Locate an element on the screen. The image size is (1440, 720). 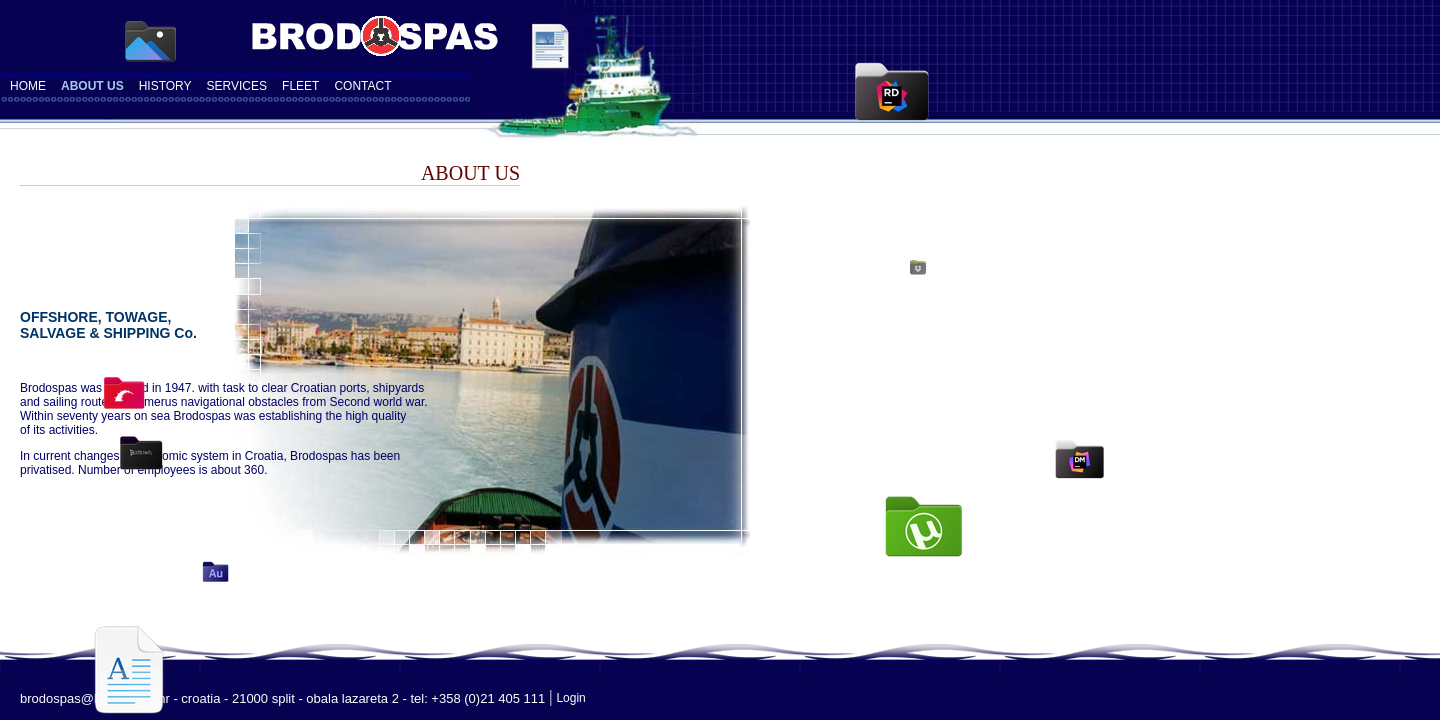
select all content in the current document is located at coordinates (551, 46).